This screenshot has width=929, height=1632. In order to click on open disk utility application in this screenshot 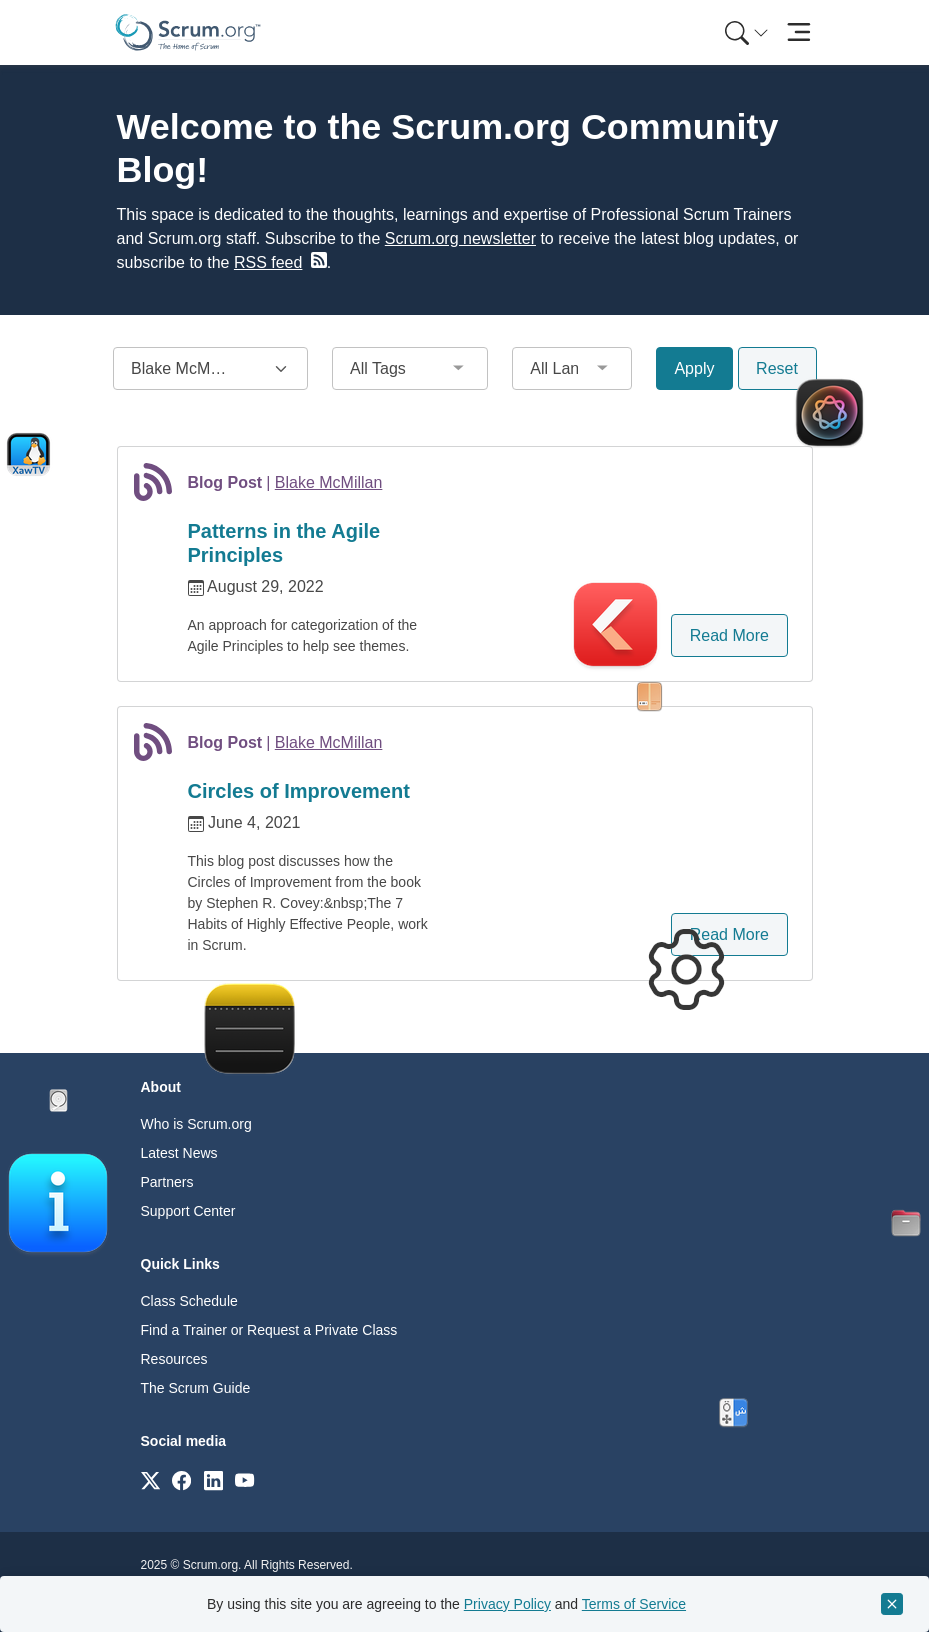, I will do `click(58, 1100)`.